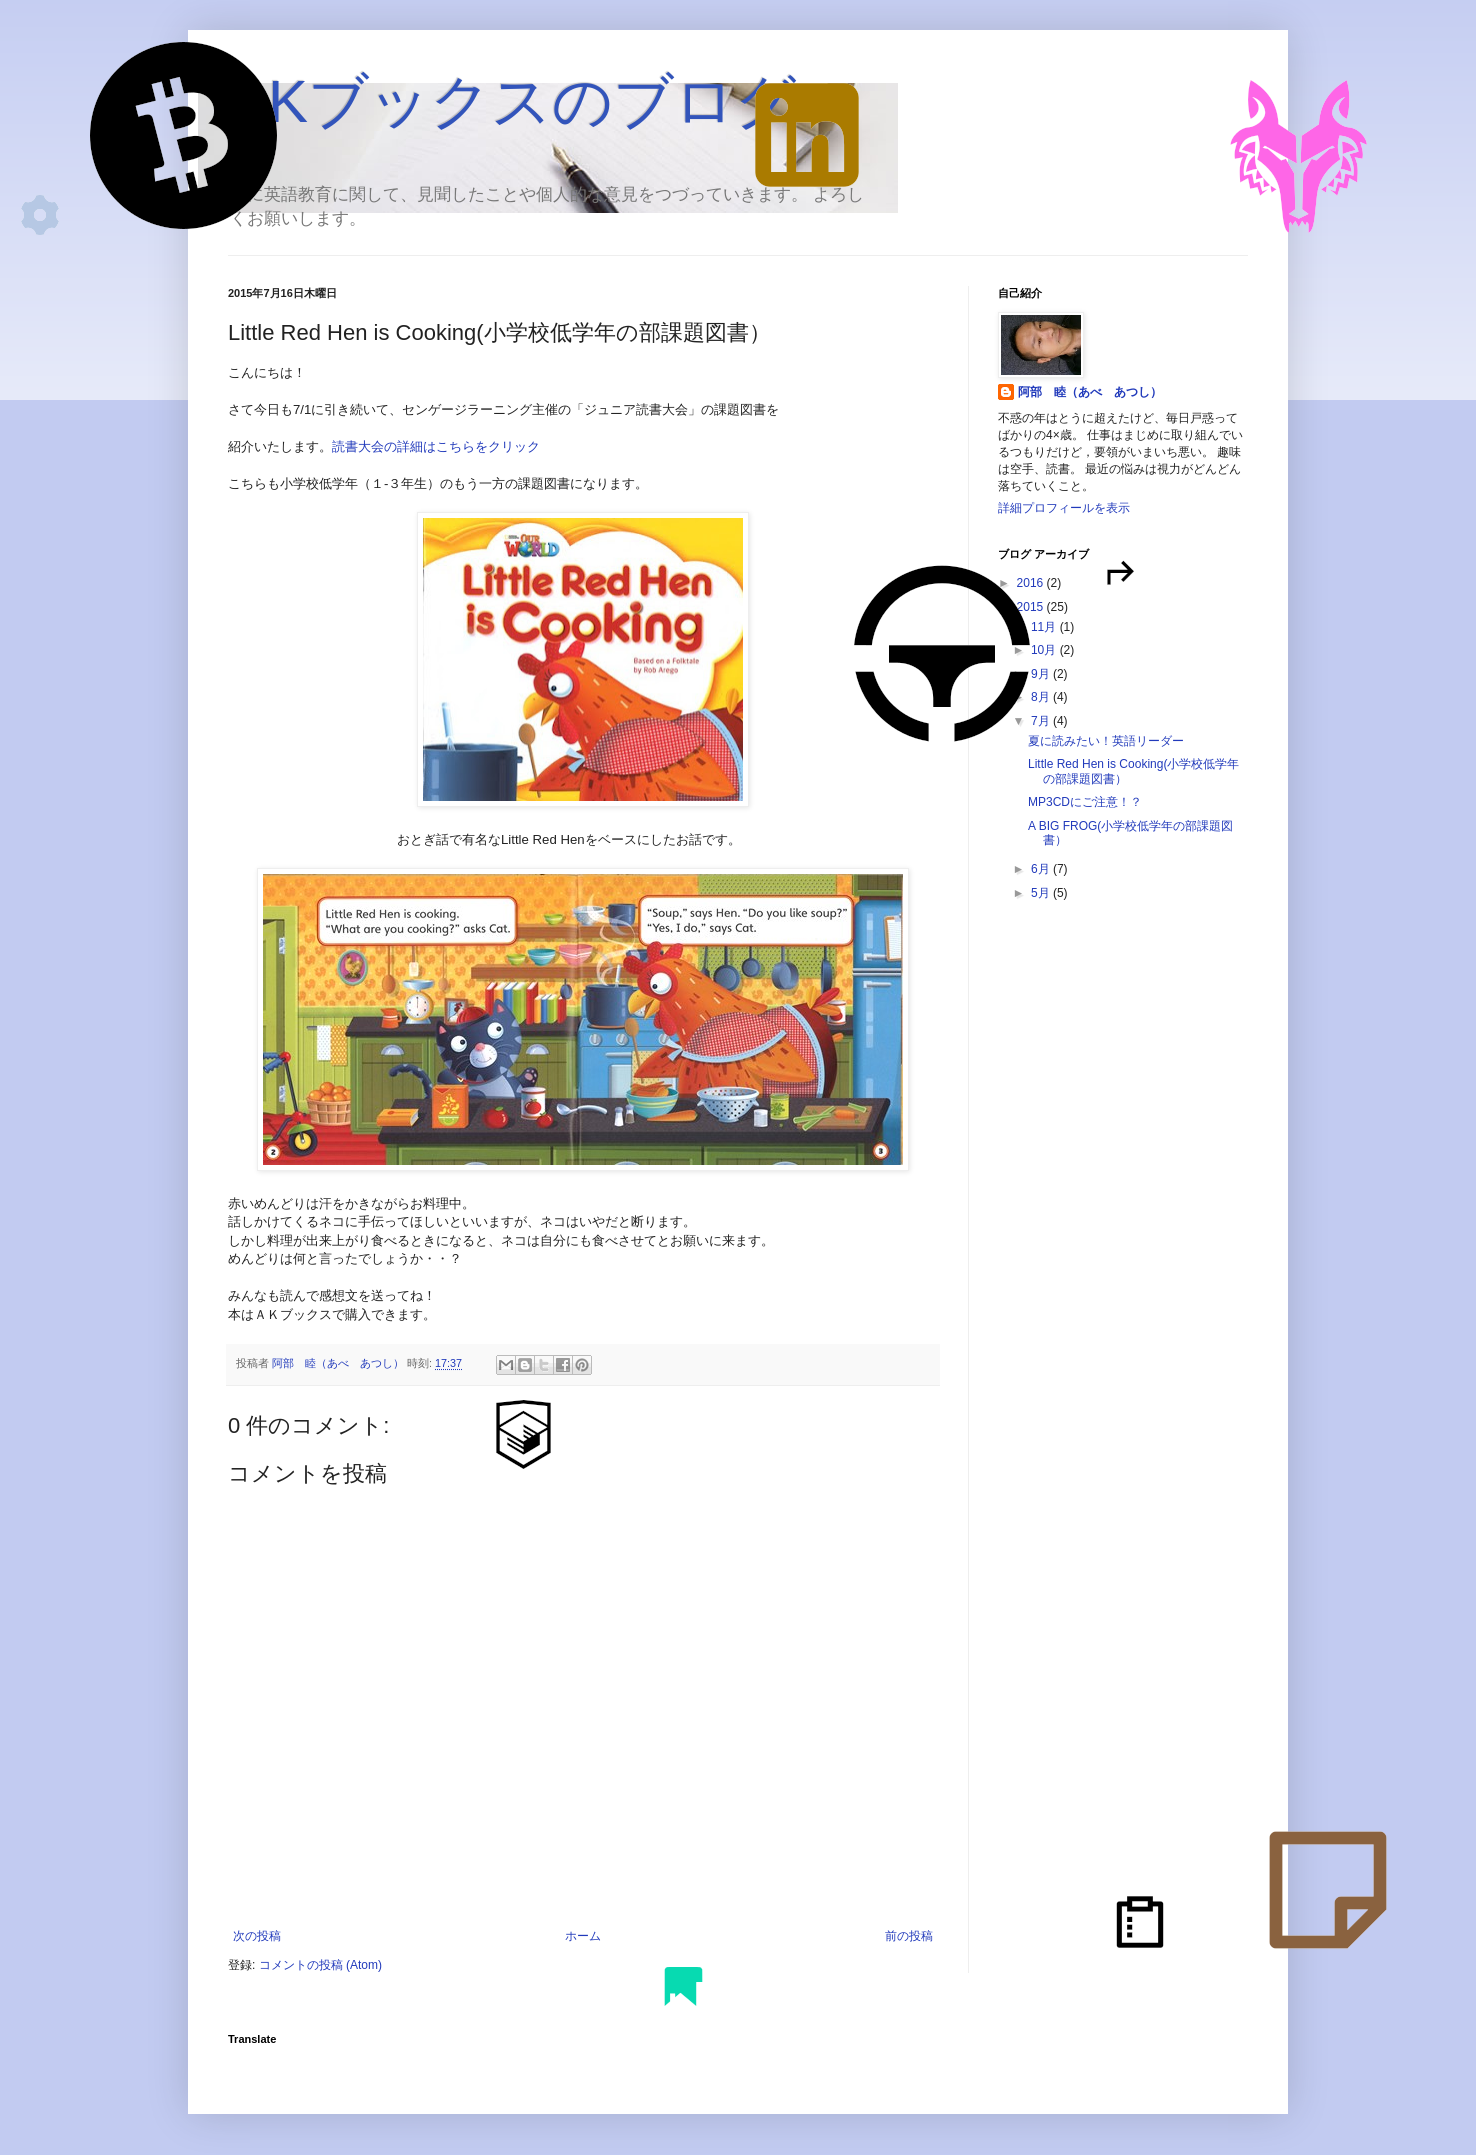 The image size is (1476, 2155). What do you see at coordinates (1140, 1922) in the screenshot?
I see `access survey or feedback form` at bounding box center [1140, 1922].